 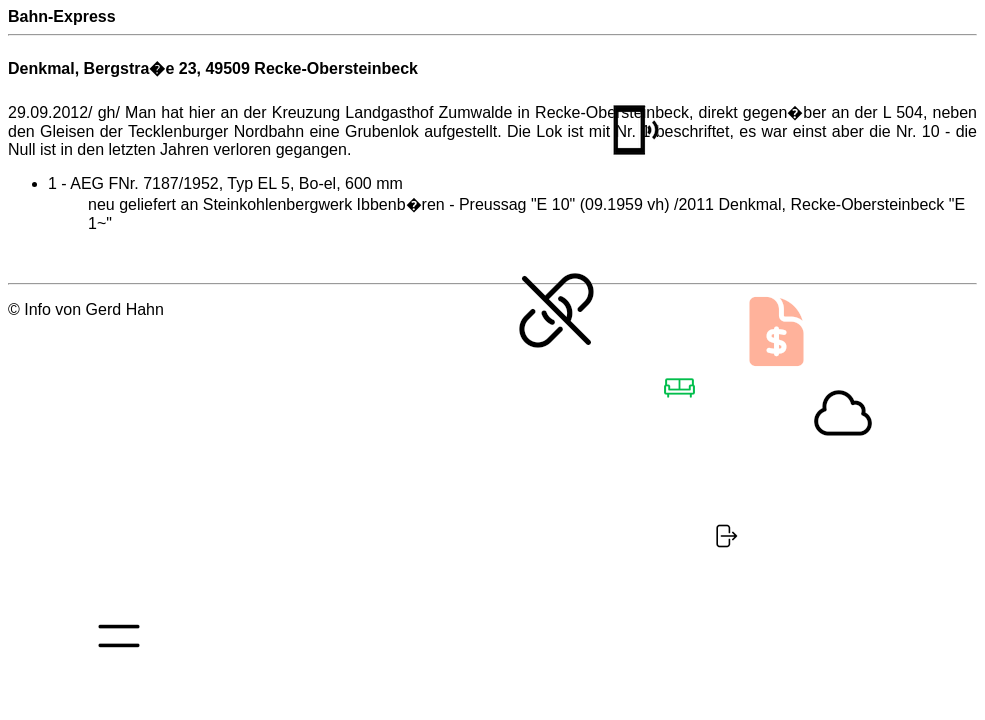 I want to click on view financial document or invoice, so click(x=776, y=331).